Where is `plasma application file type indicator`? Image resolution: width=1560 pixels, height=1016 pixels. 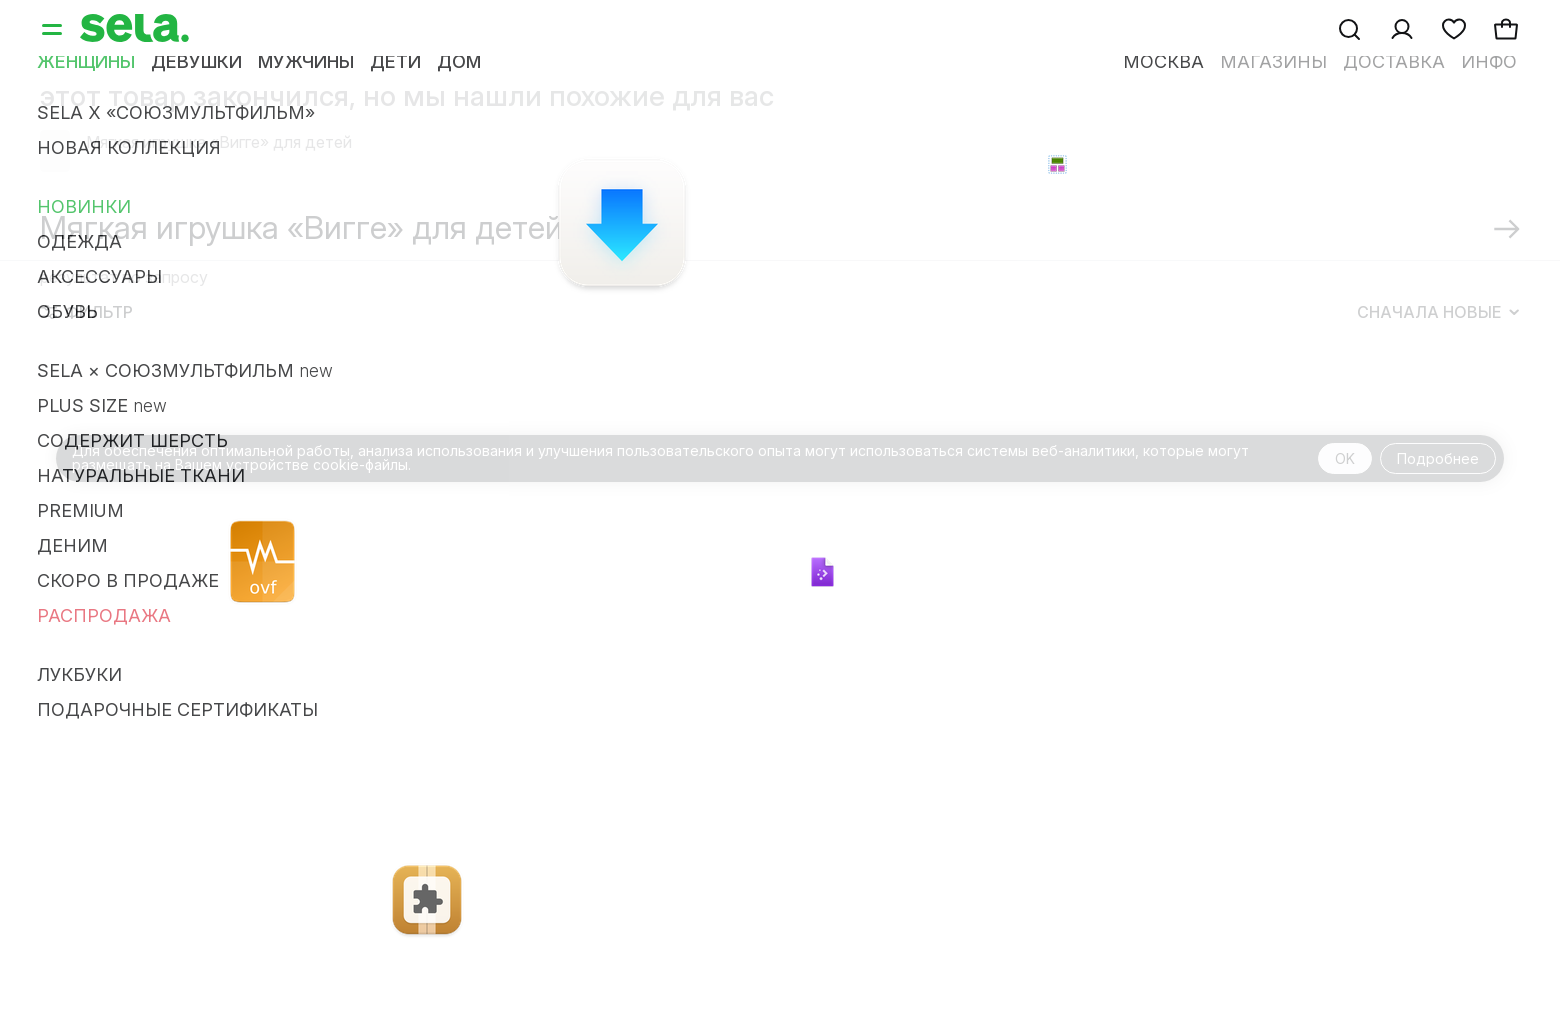 plasma application file type indicator is located at coordinates (822, 572).